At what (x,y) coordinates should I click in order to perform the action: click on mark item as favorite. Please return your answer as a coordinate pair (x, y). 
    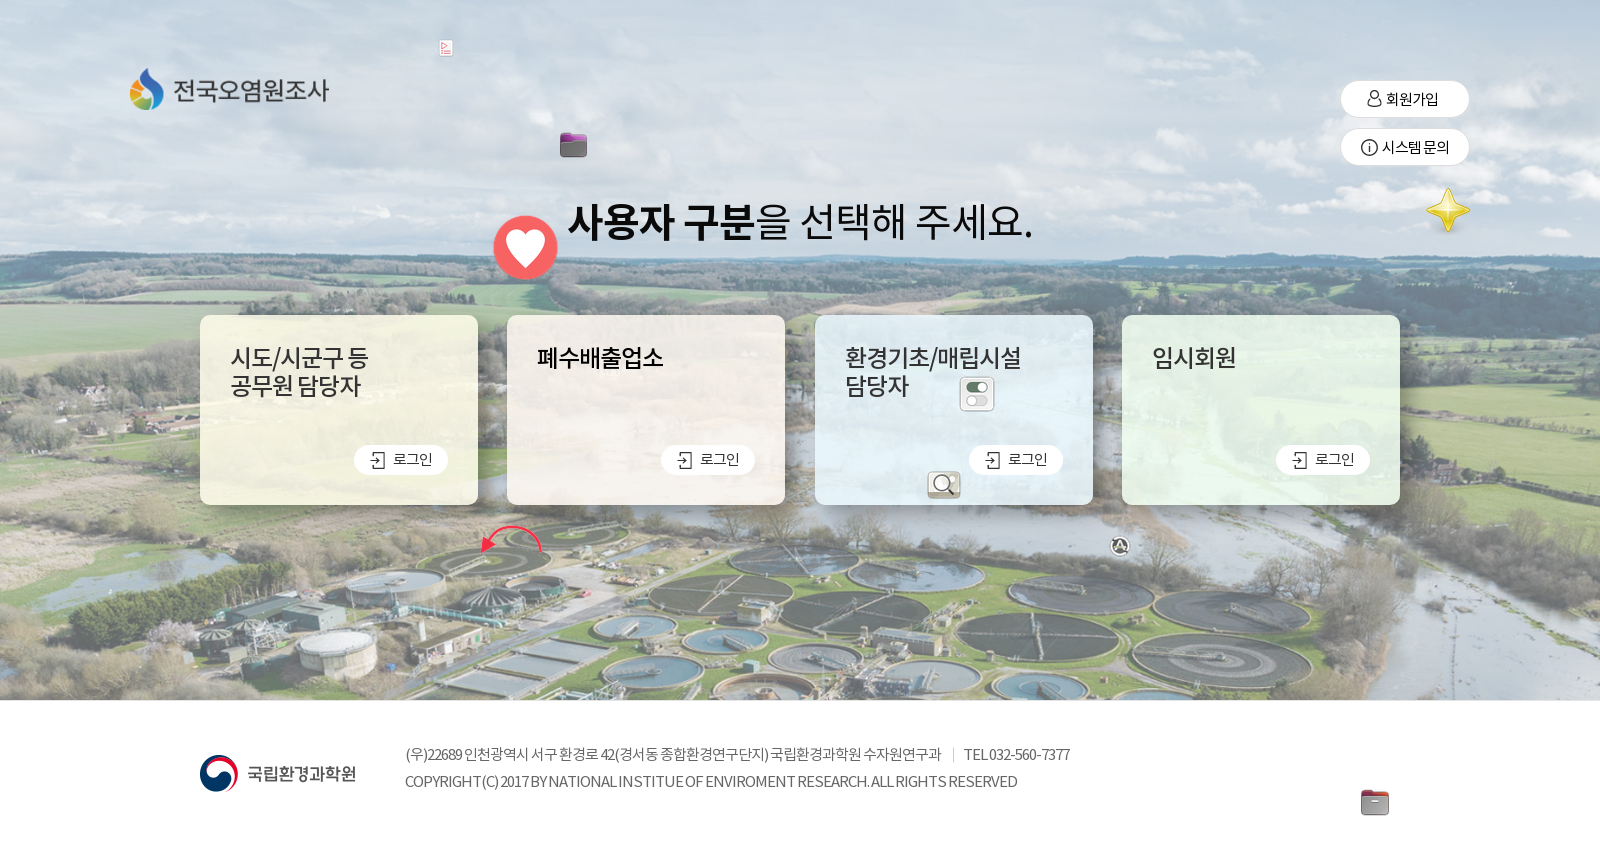
    Looking at the image, I should click on (525, 247).